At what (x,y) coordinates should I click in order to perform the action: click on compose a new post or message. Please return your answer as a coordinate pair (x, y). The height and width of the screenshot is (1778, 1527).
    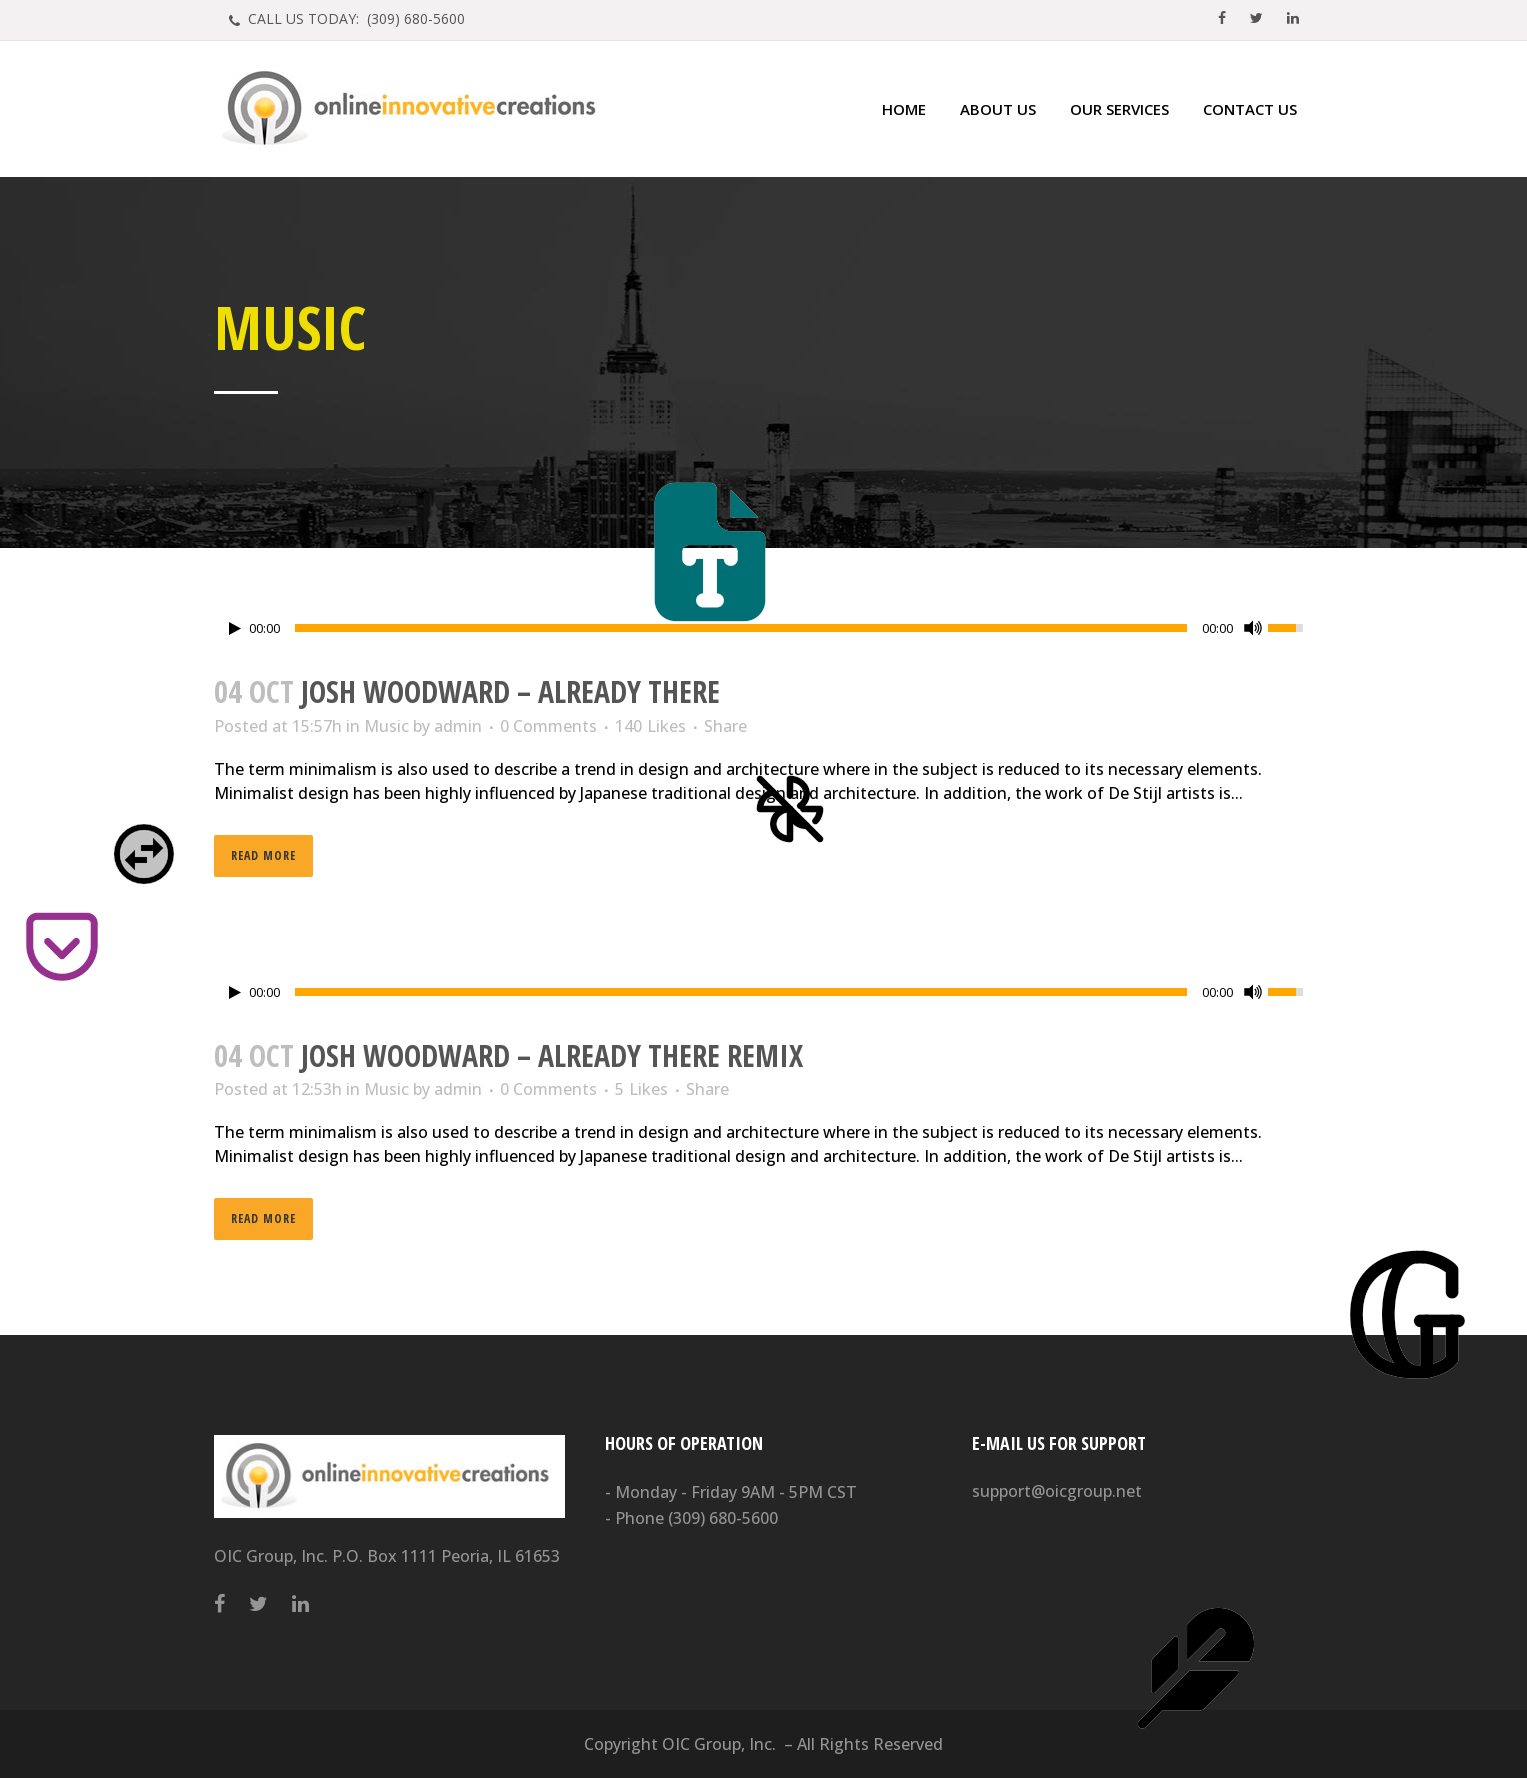
    Looking at the image, I should click on (1191, 1670).